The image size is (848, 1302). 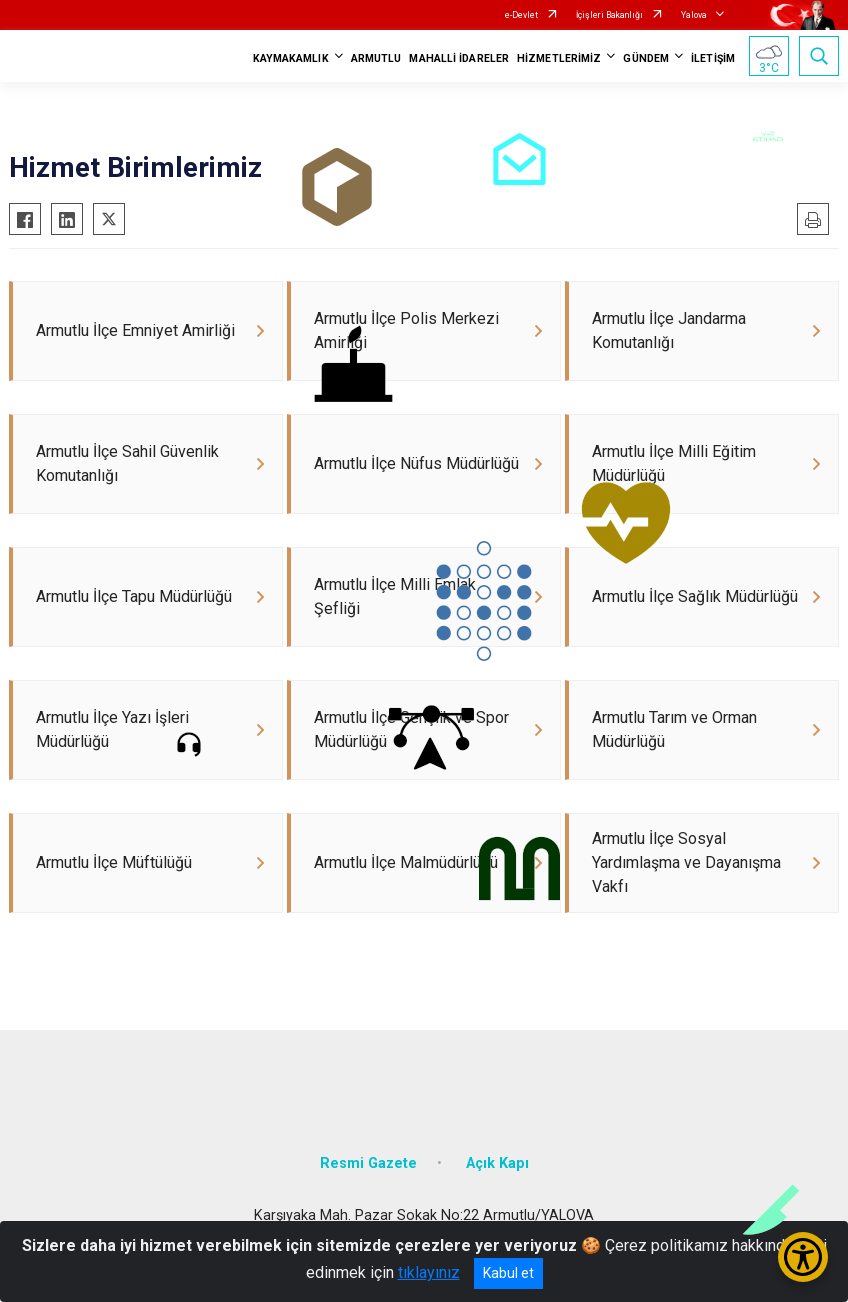 What do you see at coordinates (626, 522) in the screenshot?
I see `view health or heart rate data` at bounding box center [626, 522].